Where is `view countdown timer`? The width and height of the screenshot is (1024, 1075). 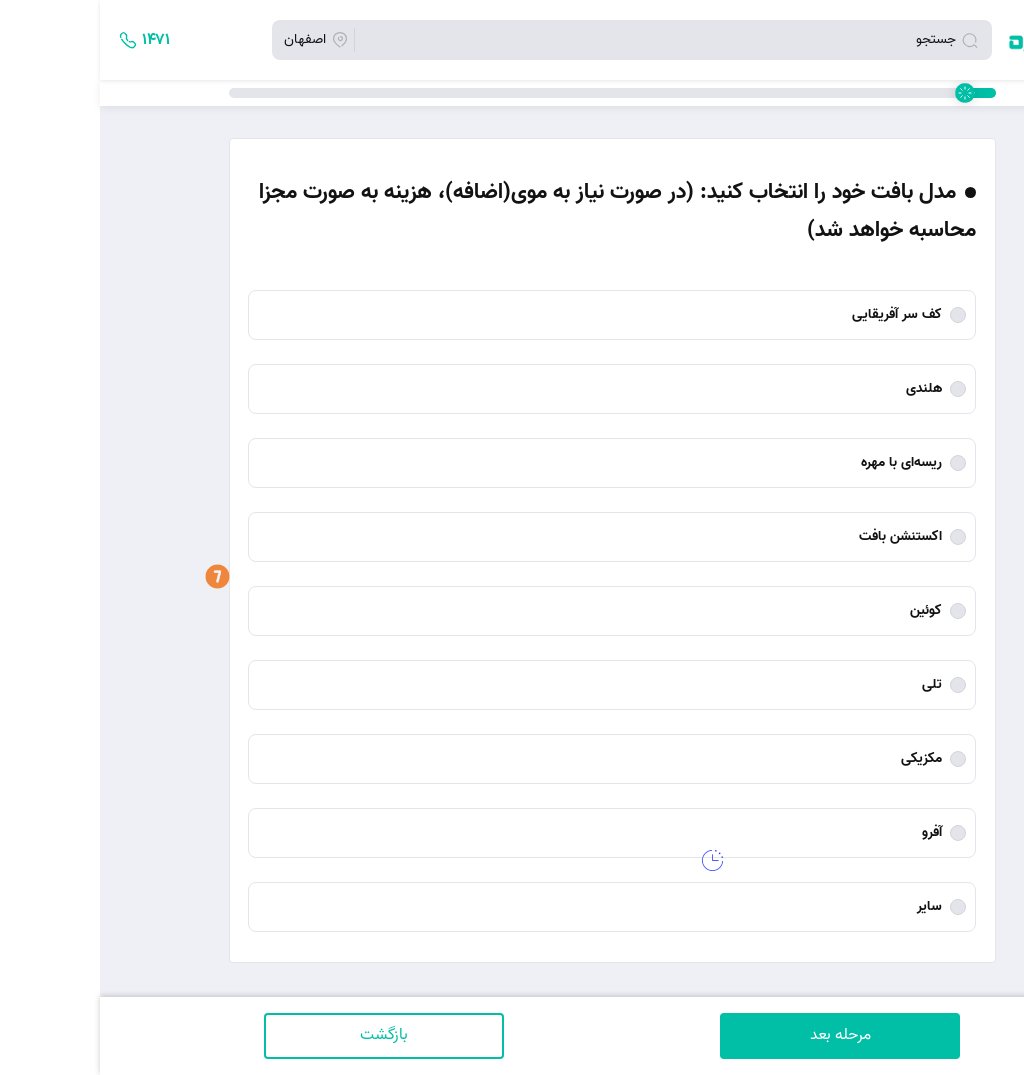 view countdown timer is located at coordinates (712, 860).